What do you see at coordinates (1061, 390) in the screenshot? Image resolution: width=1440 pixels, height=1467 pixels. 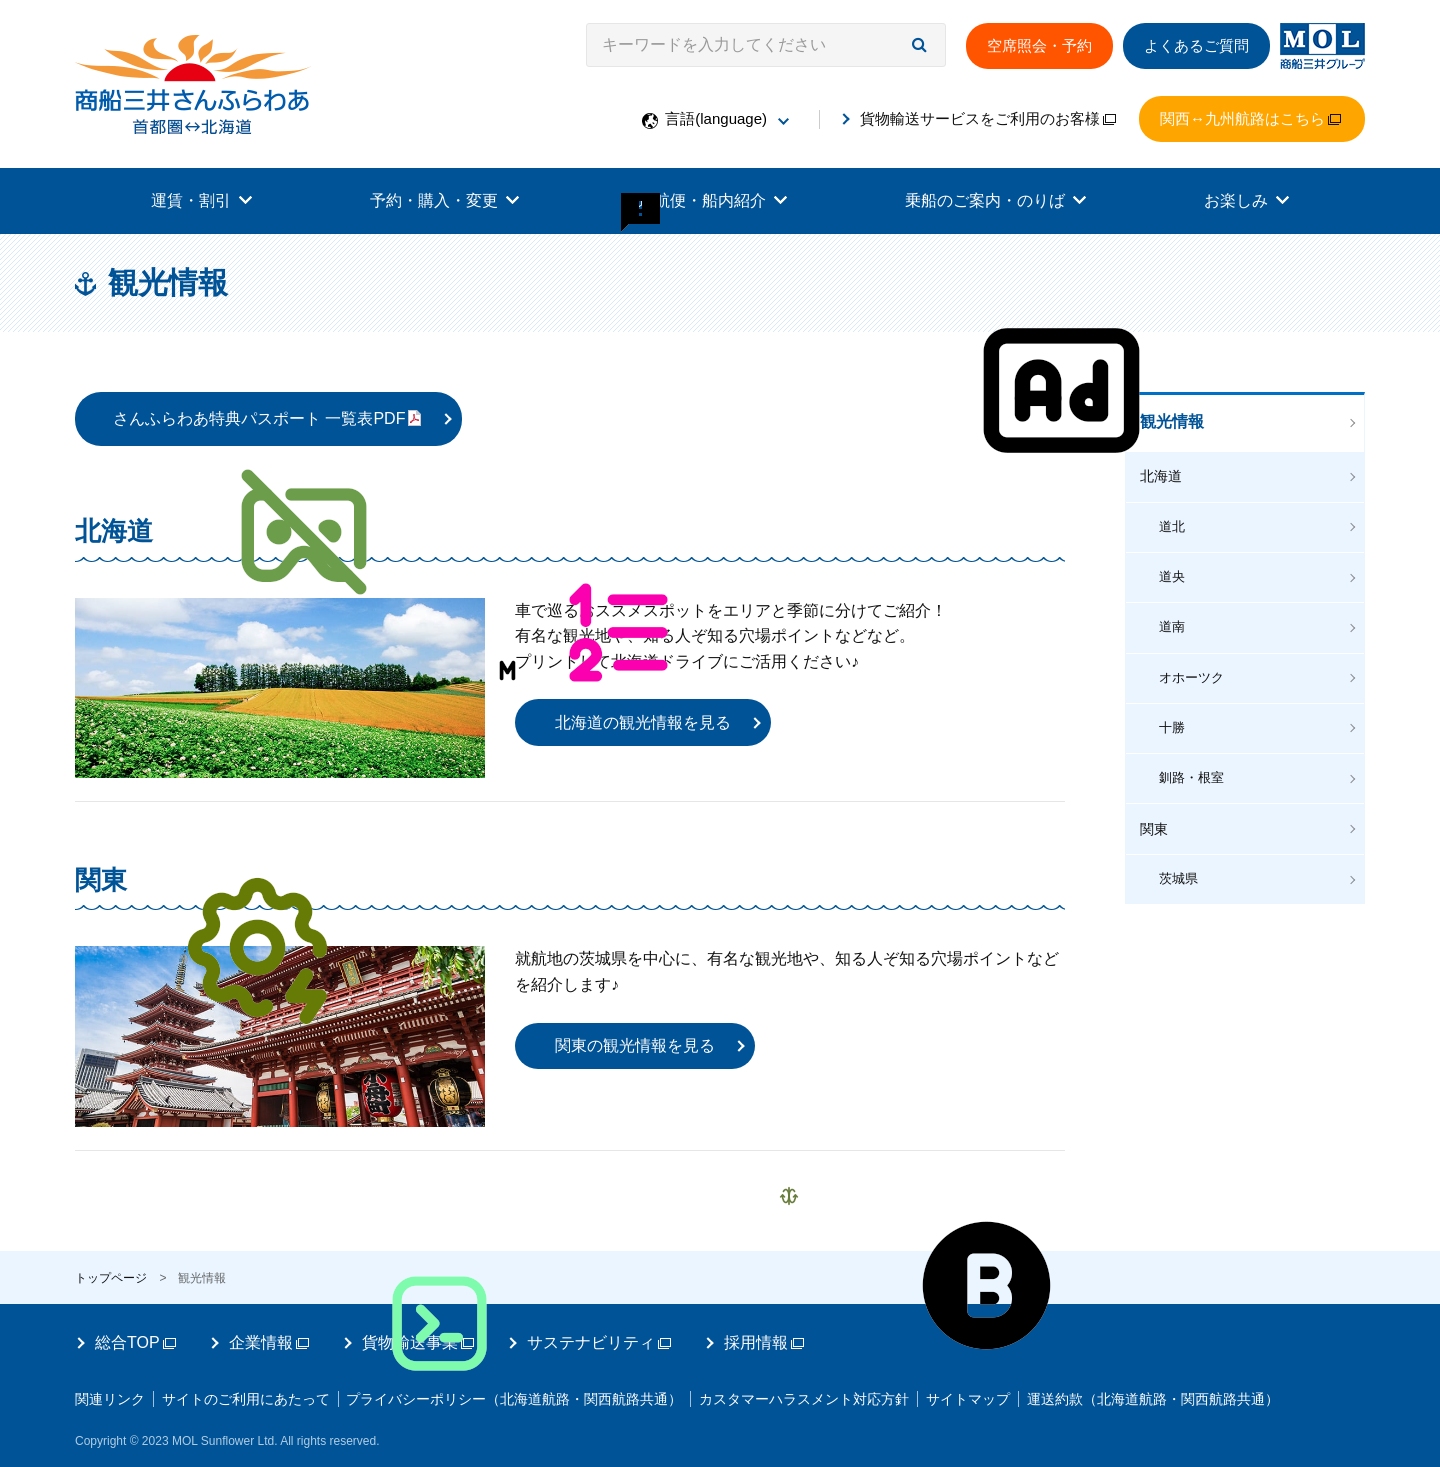 I see `indicates sponsored or advertising content` at bounding box center [1061, 390].